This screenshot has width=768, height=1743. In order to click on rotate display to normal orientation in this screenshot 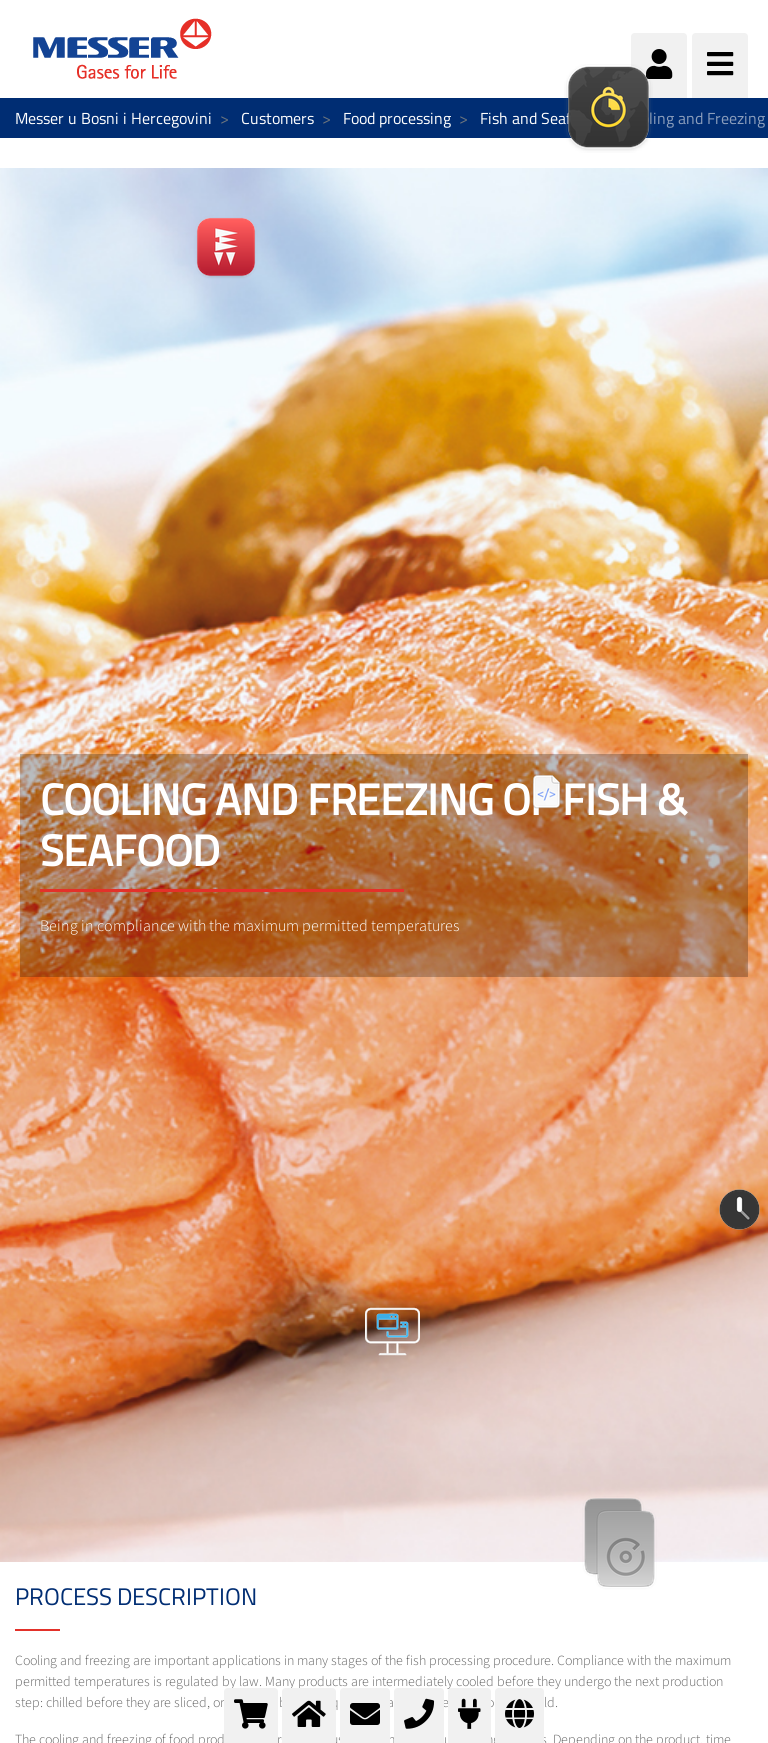, I will do `click(392, 1331)`.